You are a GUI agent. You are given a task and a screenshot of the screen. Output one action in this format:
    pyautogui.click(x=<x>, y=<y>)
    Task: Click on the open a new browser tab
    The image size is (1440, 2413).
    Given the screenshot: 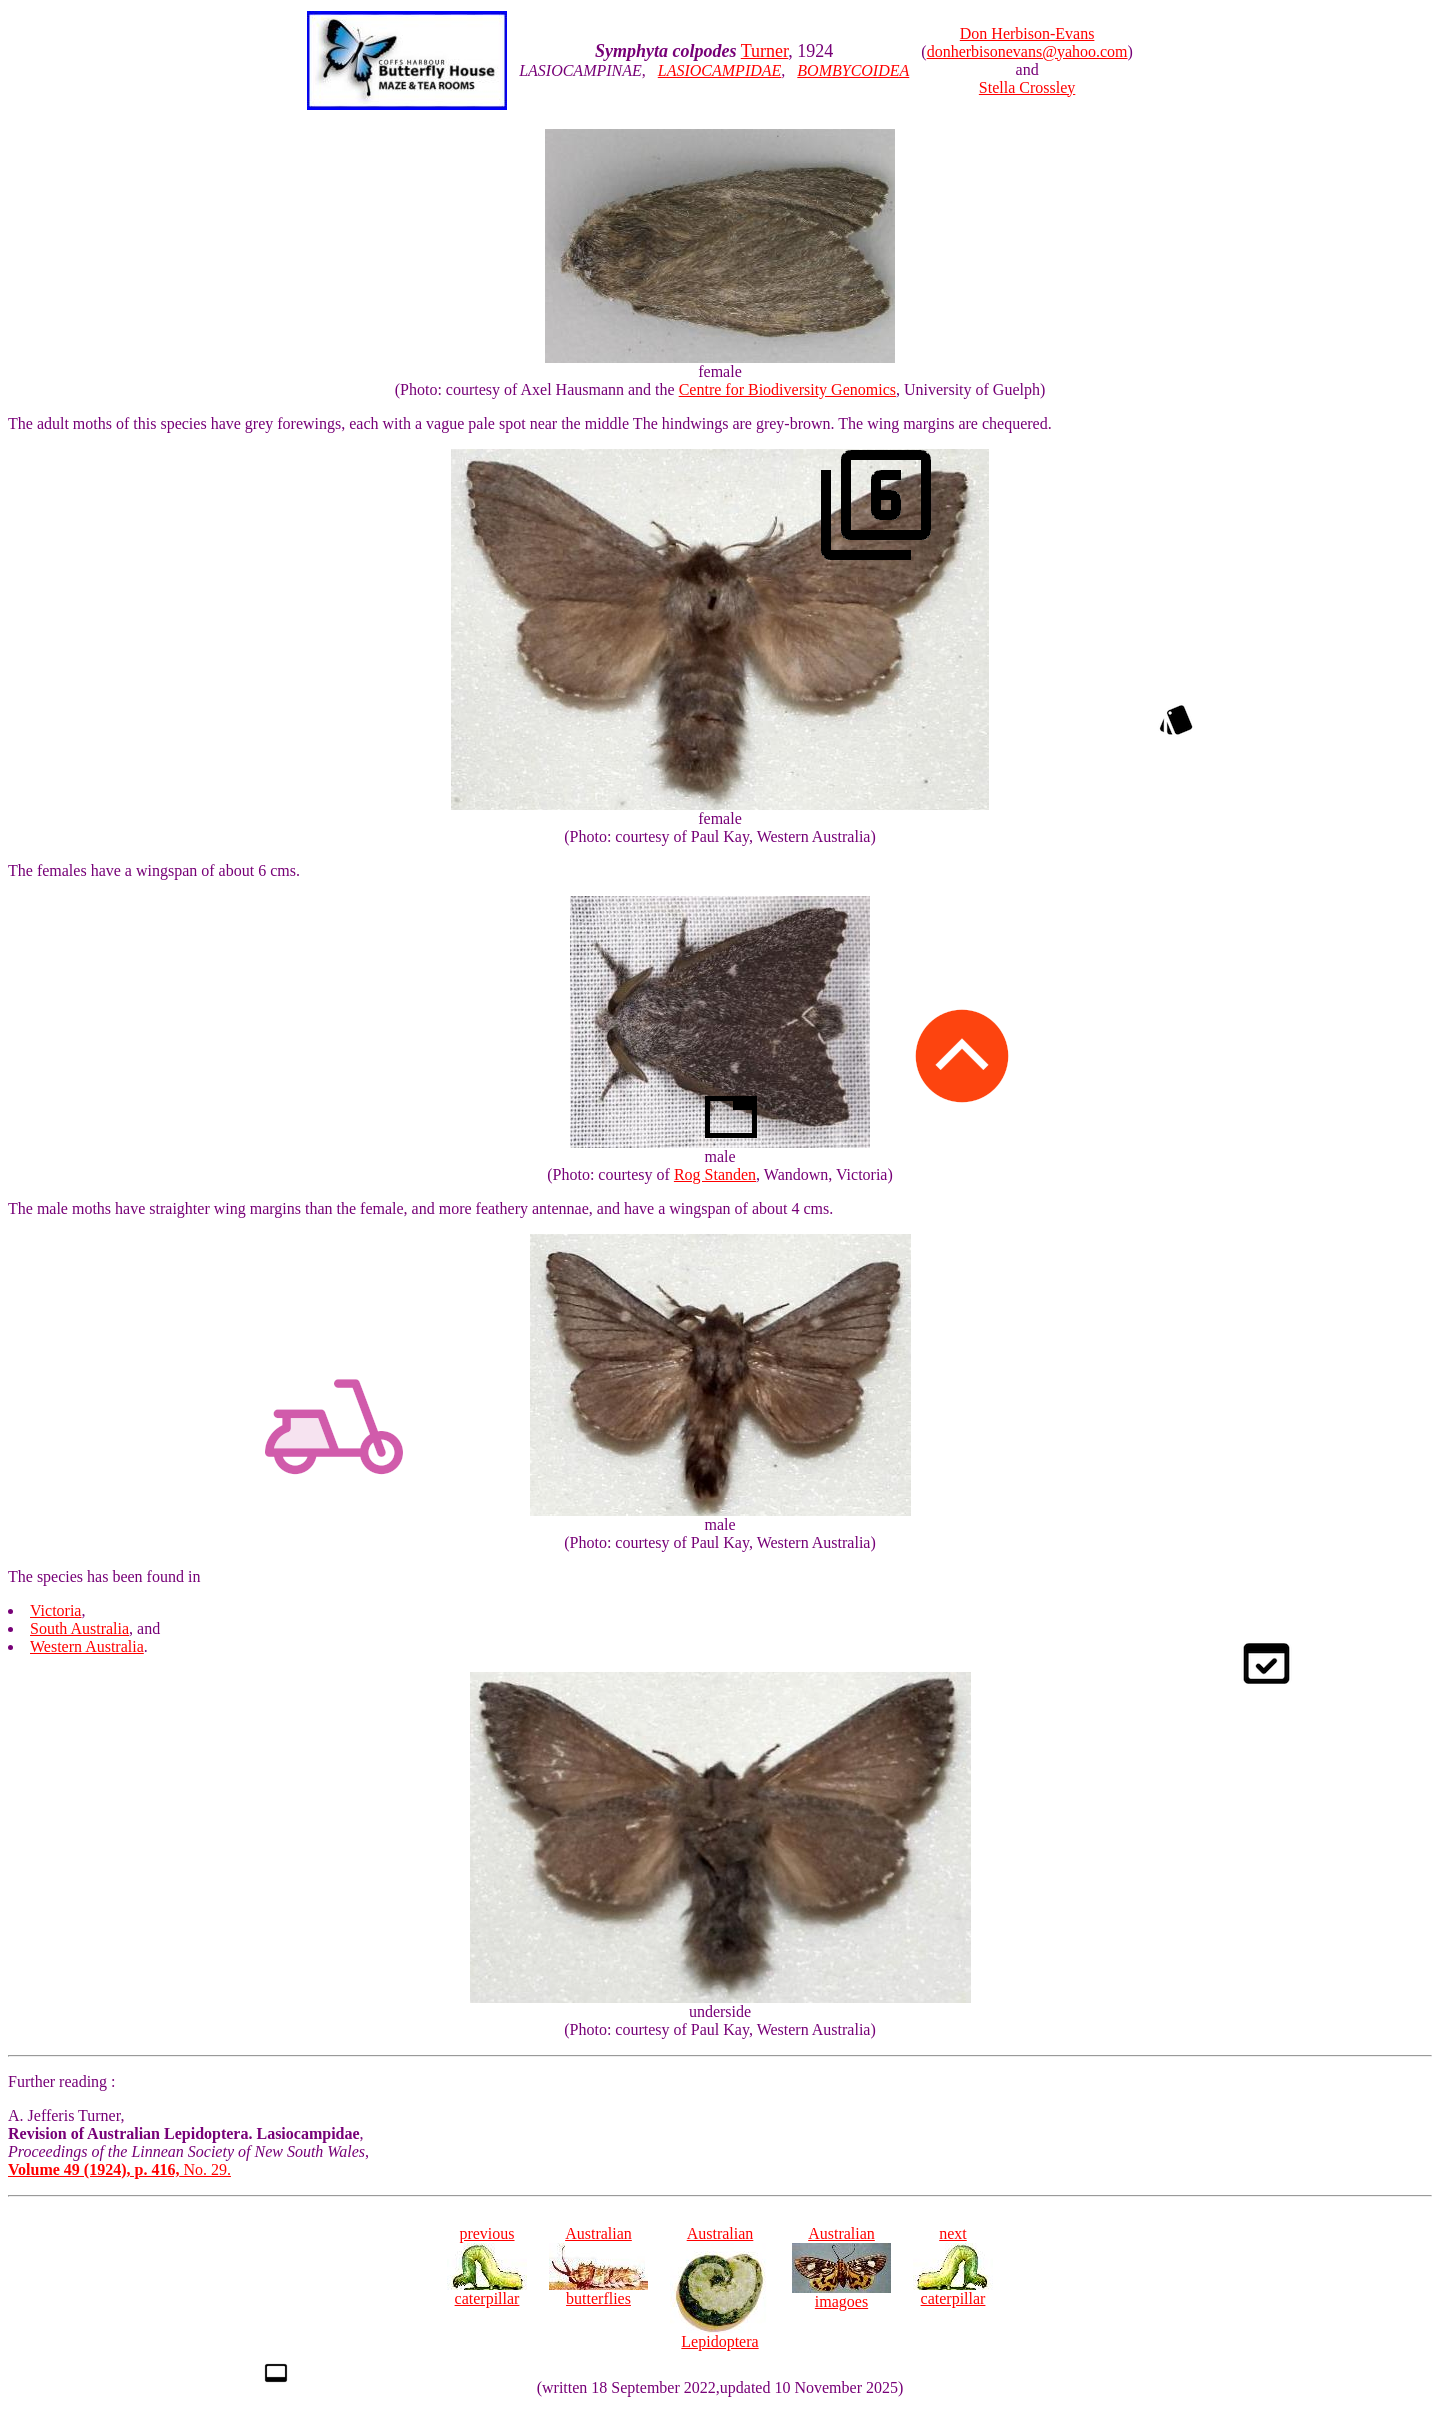 What is the action you would take?
    pyautogui.click(x=731, y=1117)
    